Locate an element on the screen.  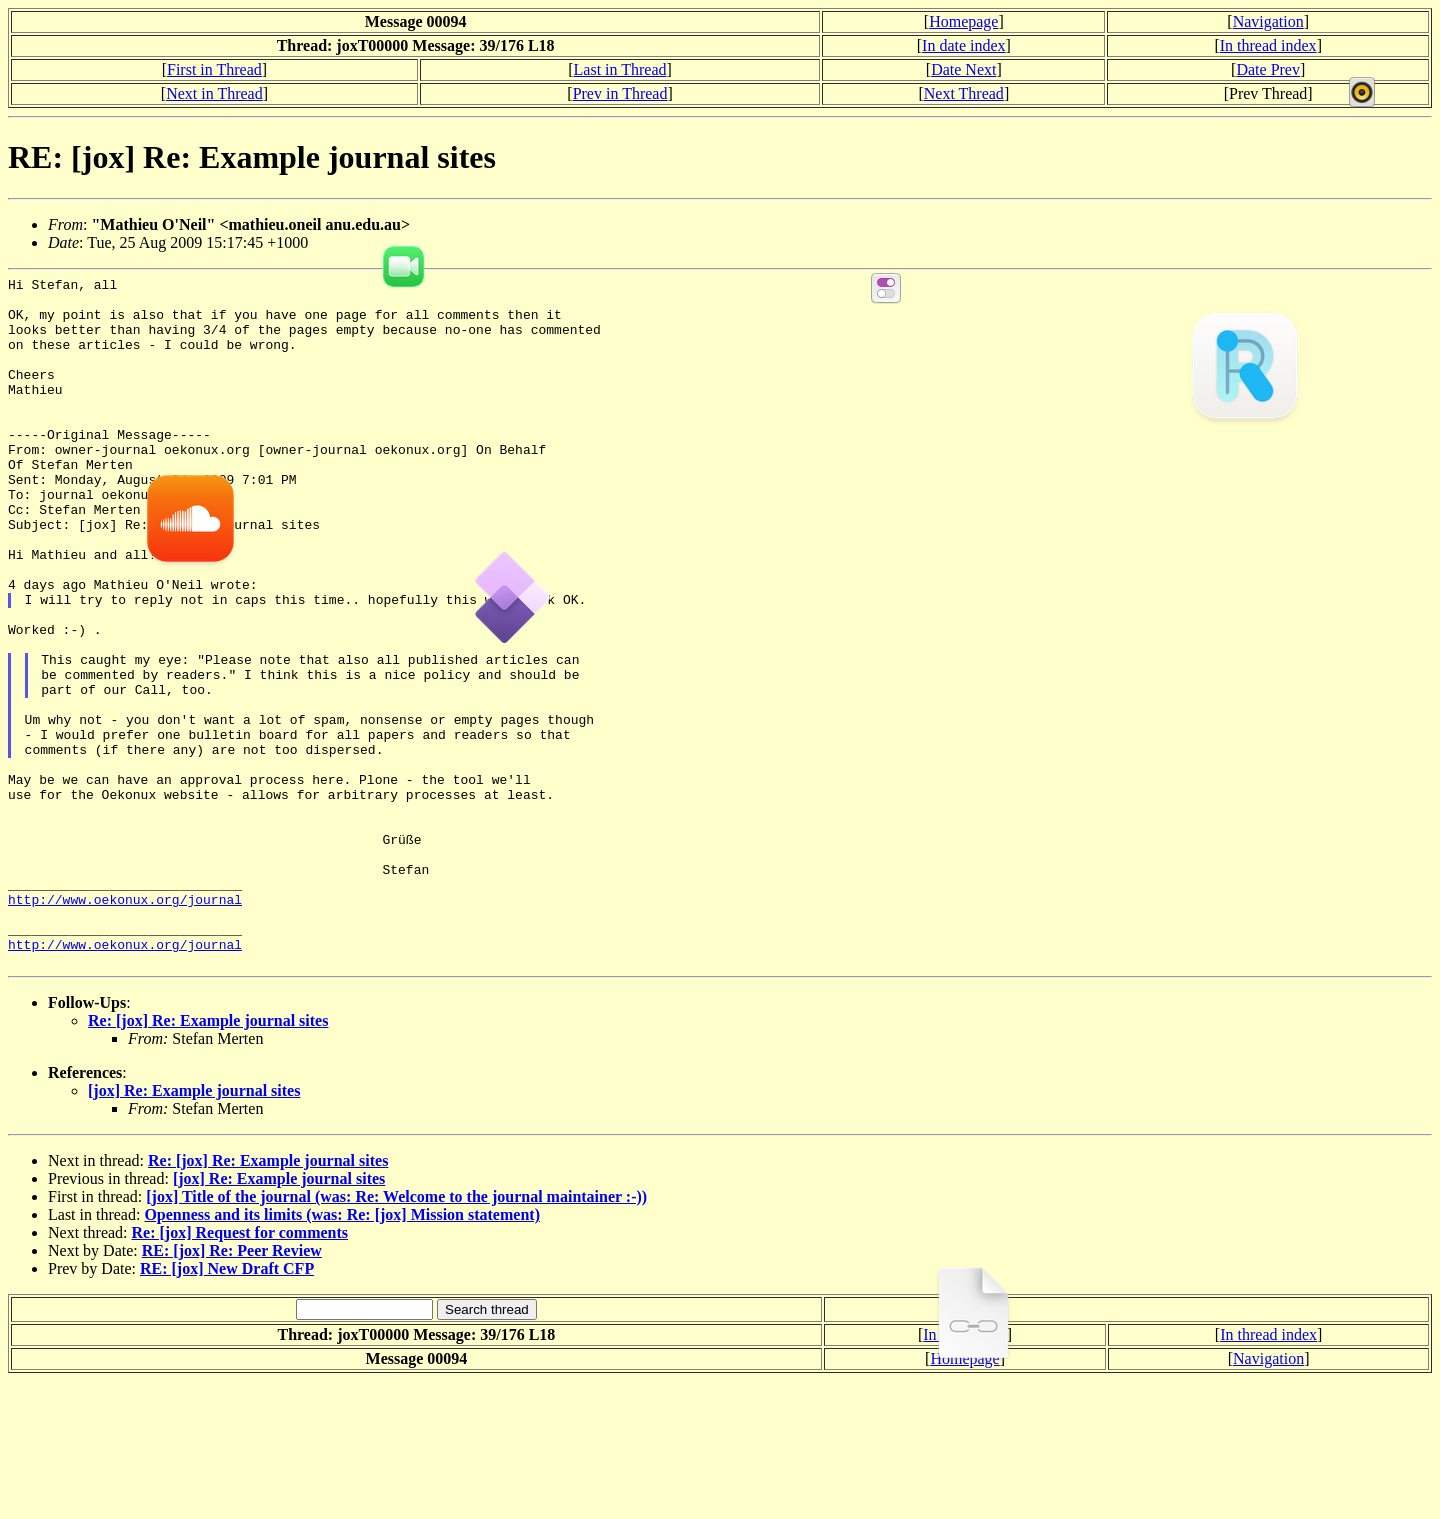
open SoundCloud app is located at coordinates (190, 518).